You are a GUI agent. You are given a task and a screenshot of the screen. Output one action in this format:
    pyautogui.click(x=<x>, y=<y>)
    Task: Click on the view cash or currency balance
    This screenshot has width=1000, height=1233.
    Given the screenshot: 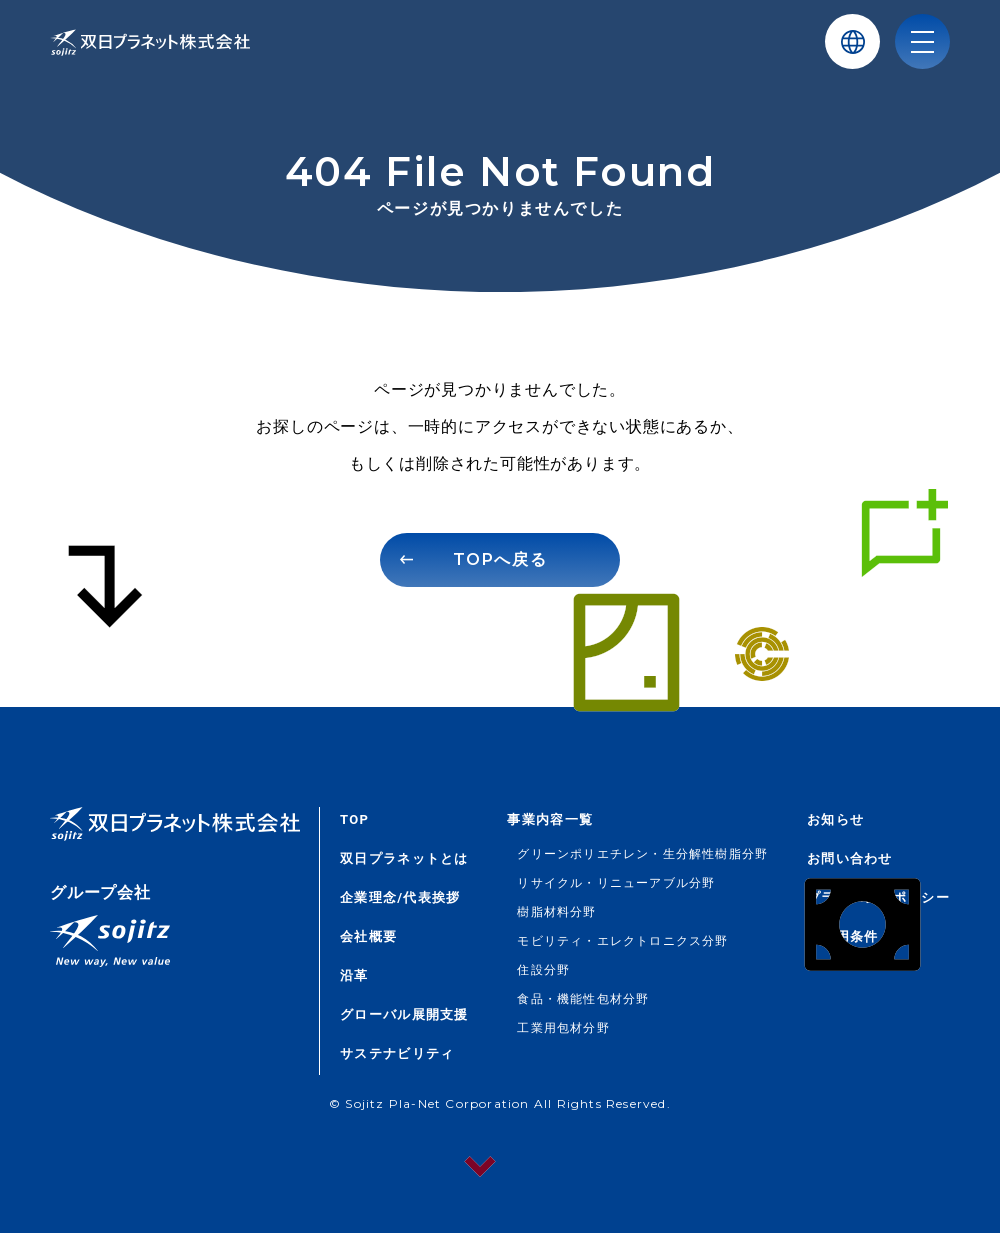 What is the action you would take?
    pyautogui.click(x=862, y=924)
    